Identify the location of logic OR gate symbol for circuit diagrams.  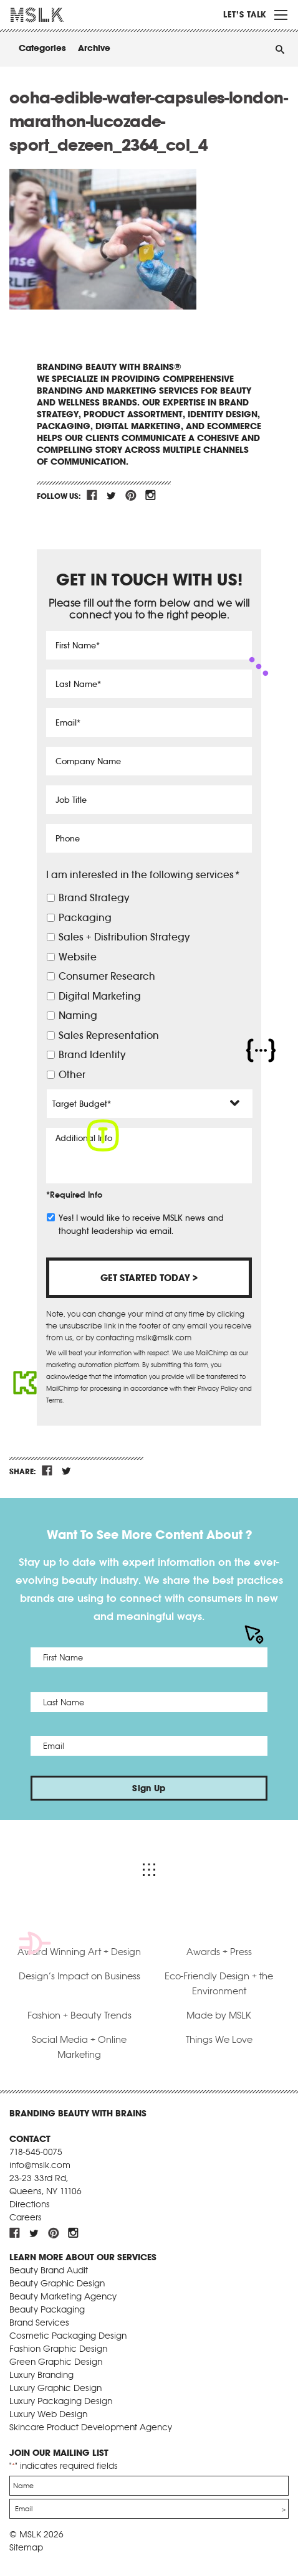
(35, 1943).